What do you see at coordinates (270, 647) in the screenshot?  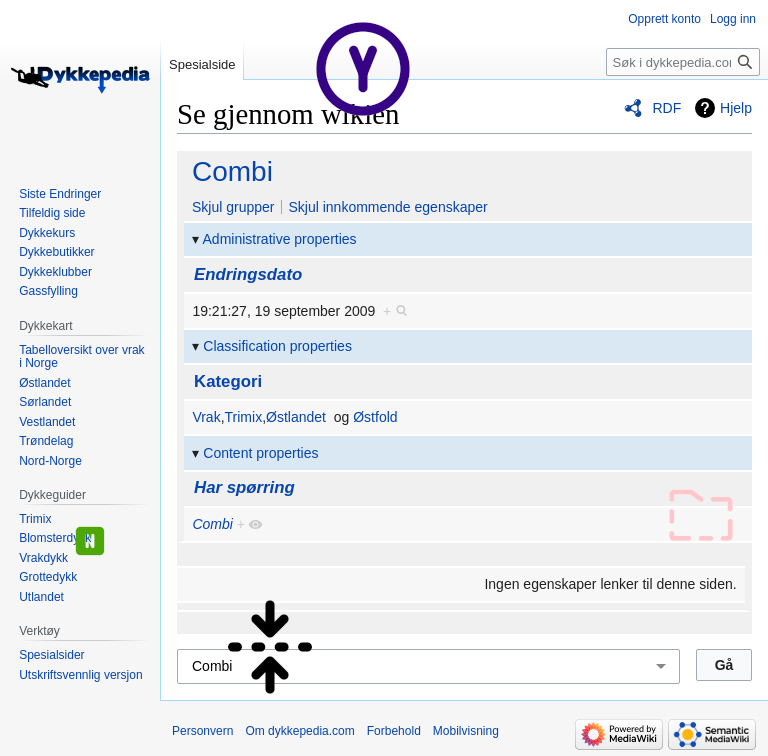 I see `collapse or fold content section` at bounding box center [270, 647].